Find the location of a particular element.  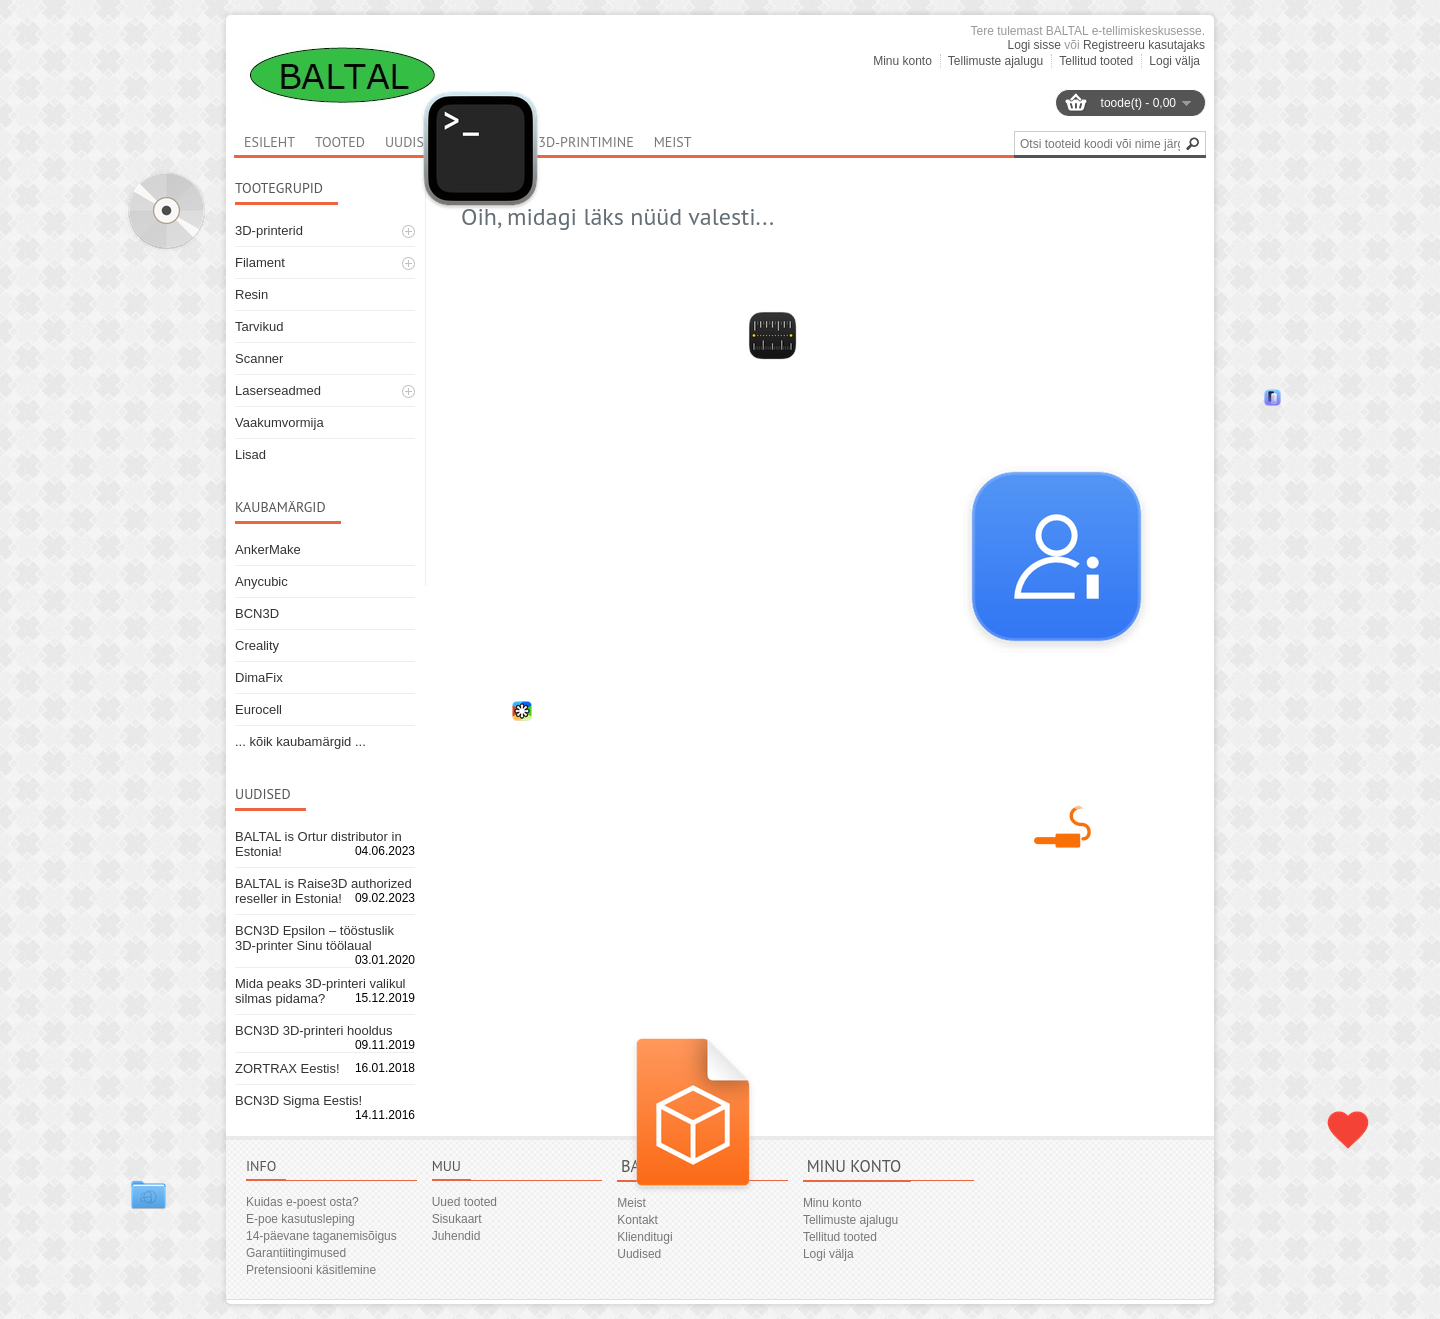

open terminal application is located at coordinates (480, 148).